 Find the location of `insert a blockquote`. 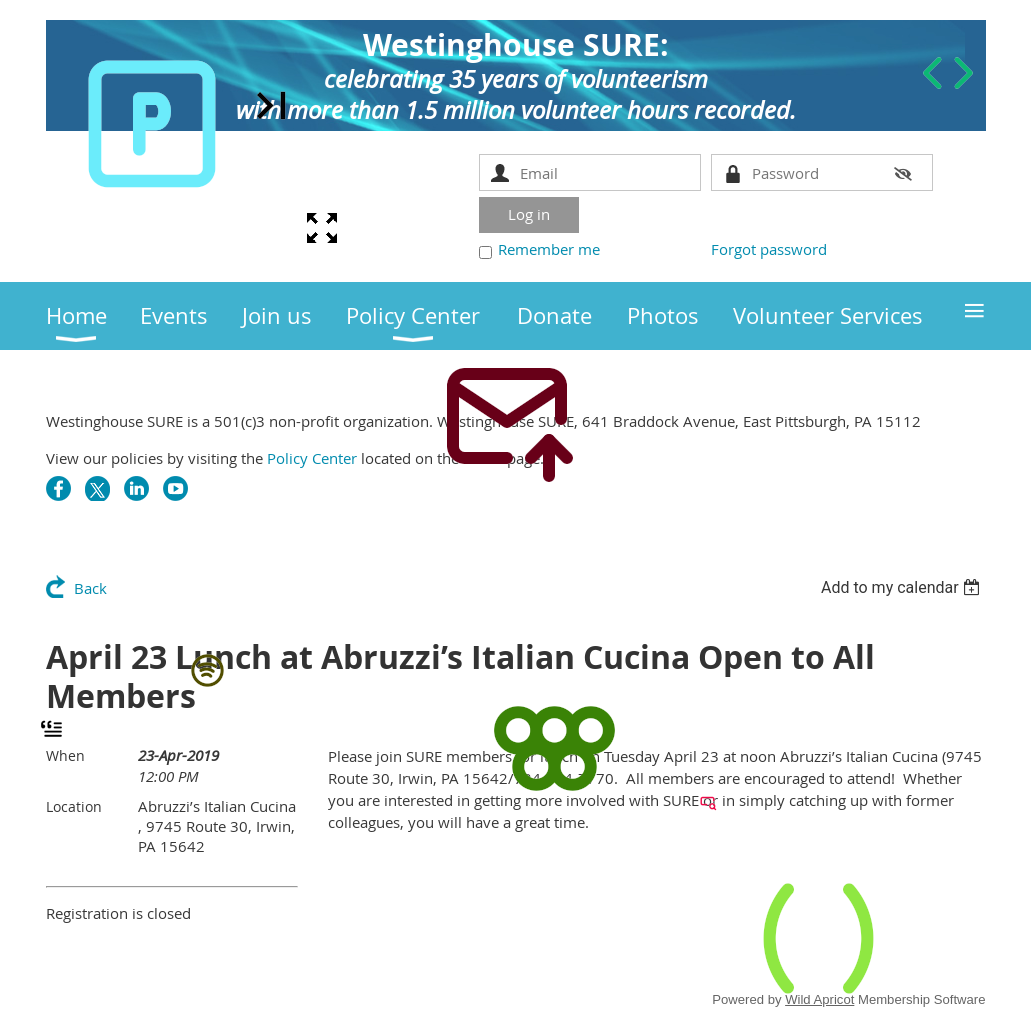

insert a blockquote is located at coordinates (51, 728).